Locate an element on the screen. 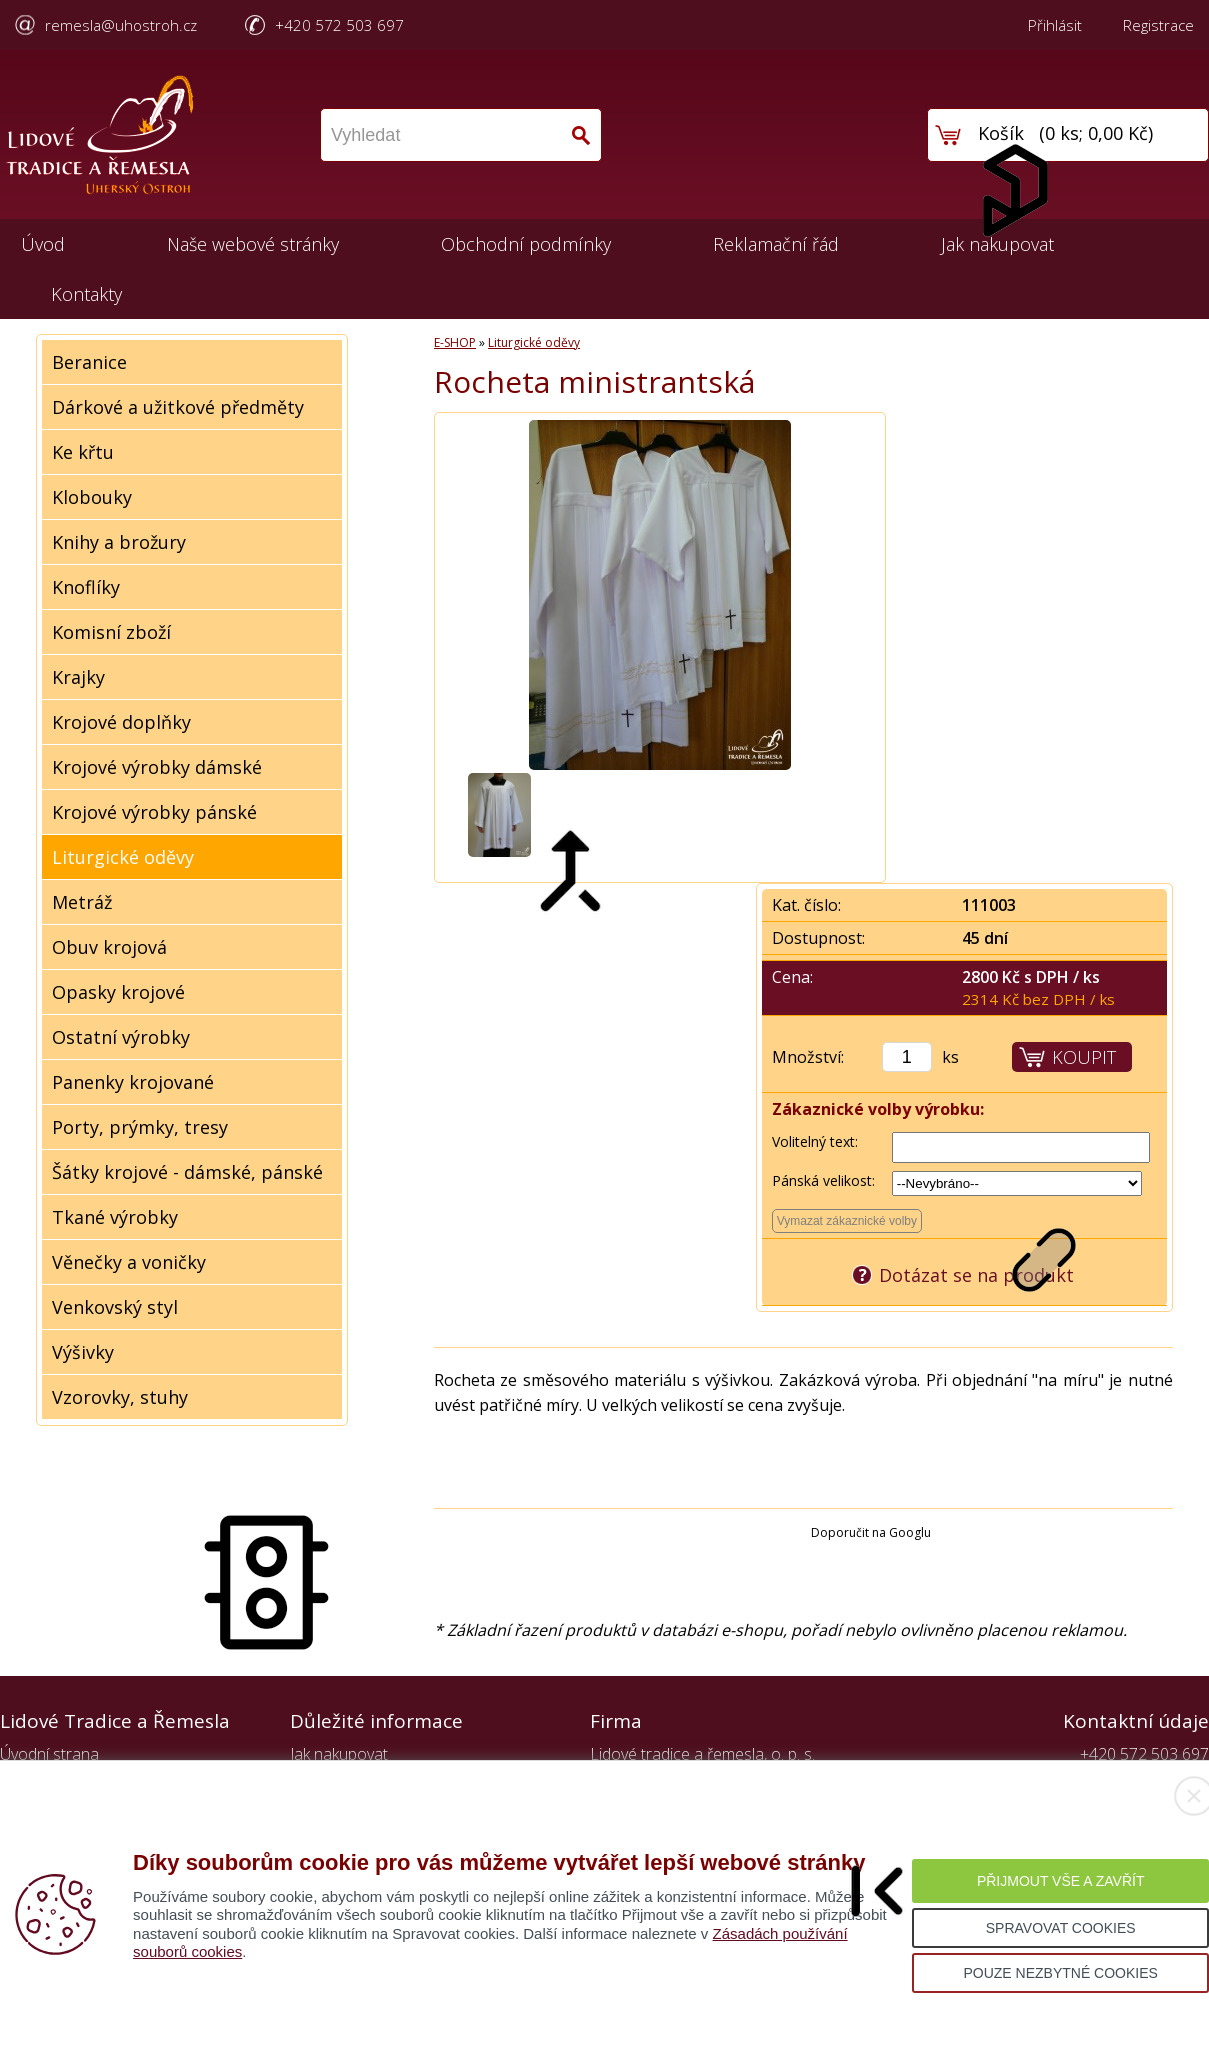 Image resolution: width=1209 pixels, height=2053 pixels. open Printables 3D printing community is located at coordinates (1015, 190).